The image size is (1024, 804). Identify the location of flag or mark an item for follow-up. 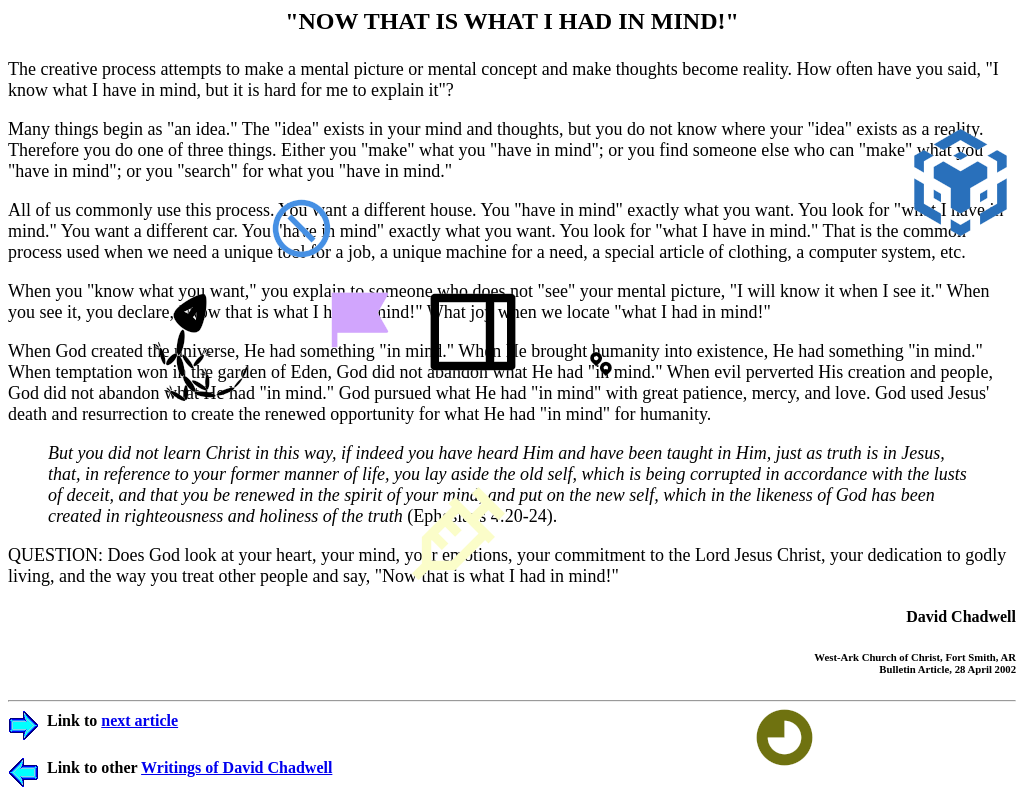
(360, 318).